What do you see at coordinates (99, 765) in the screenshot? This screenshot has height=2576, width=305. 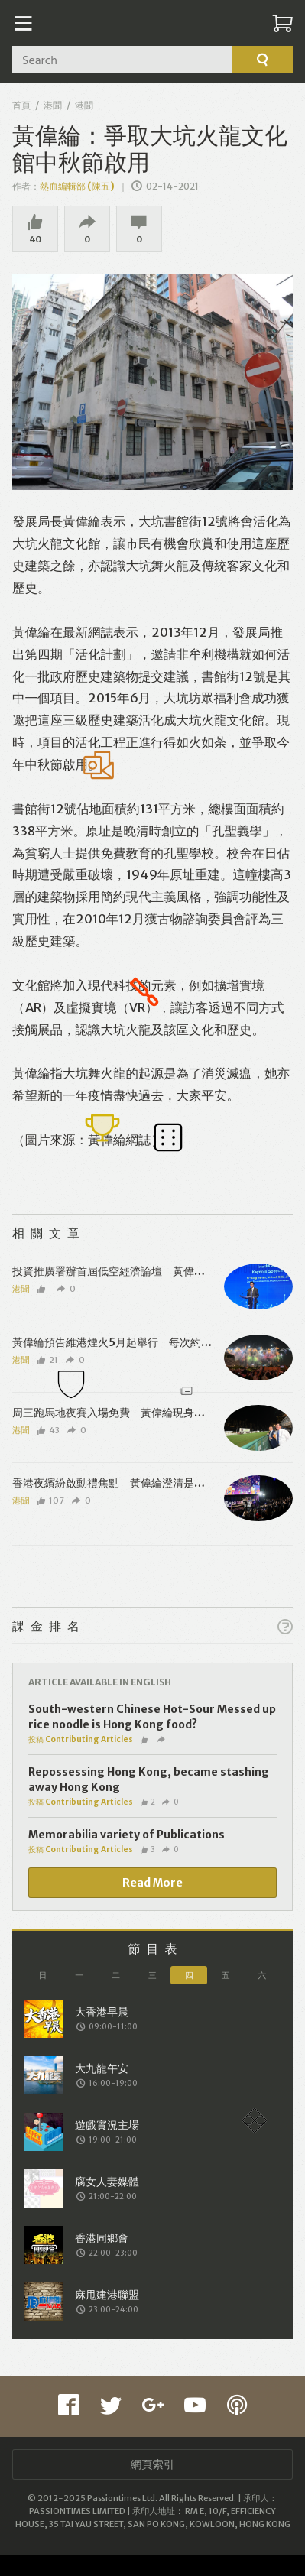 I see `open Microsoft Outlook email` at bounding box center [99, 765].